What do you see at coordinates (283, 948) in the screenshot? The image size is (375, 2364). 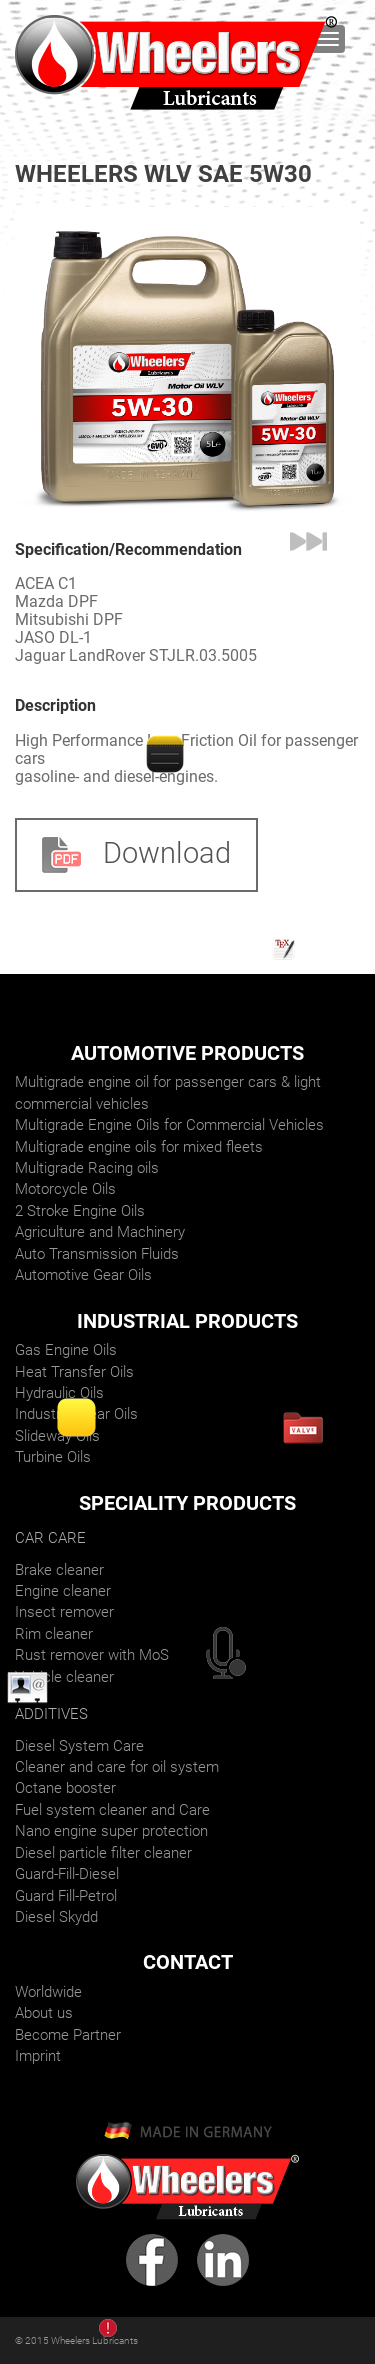 I see `open texstudio latex editor` at bounding box center [283, 948].